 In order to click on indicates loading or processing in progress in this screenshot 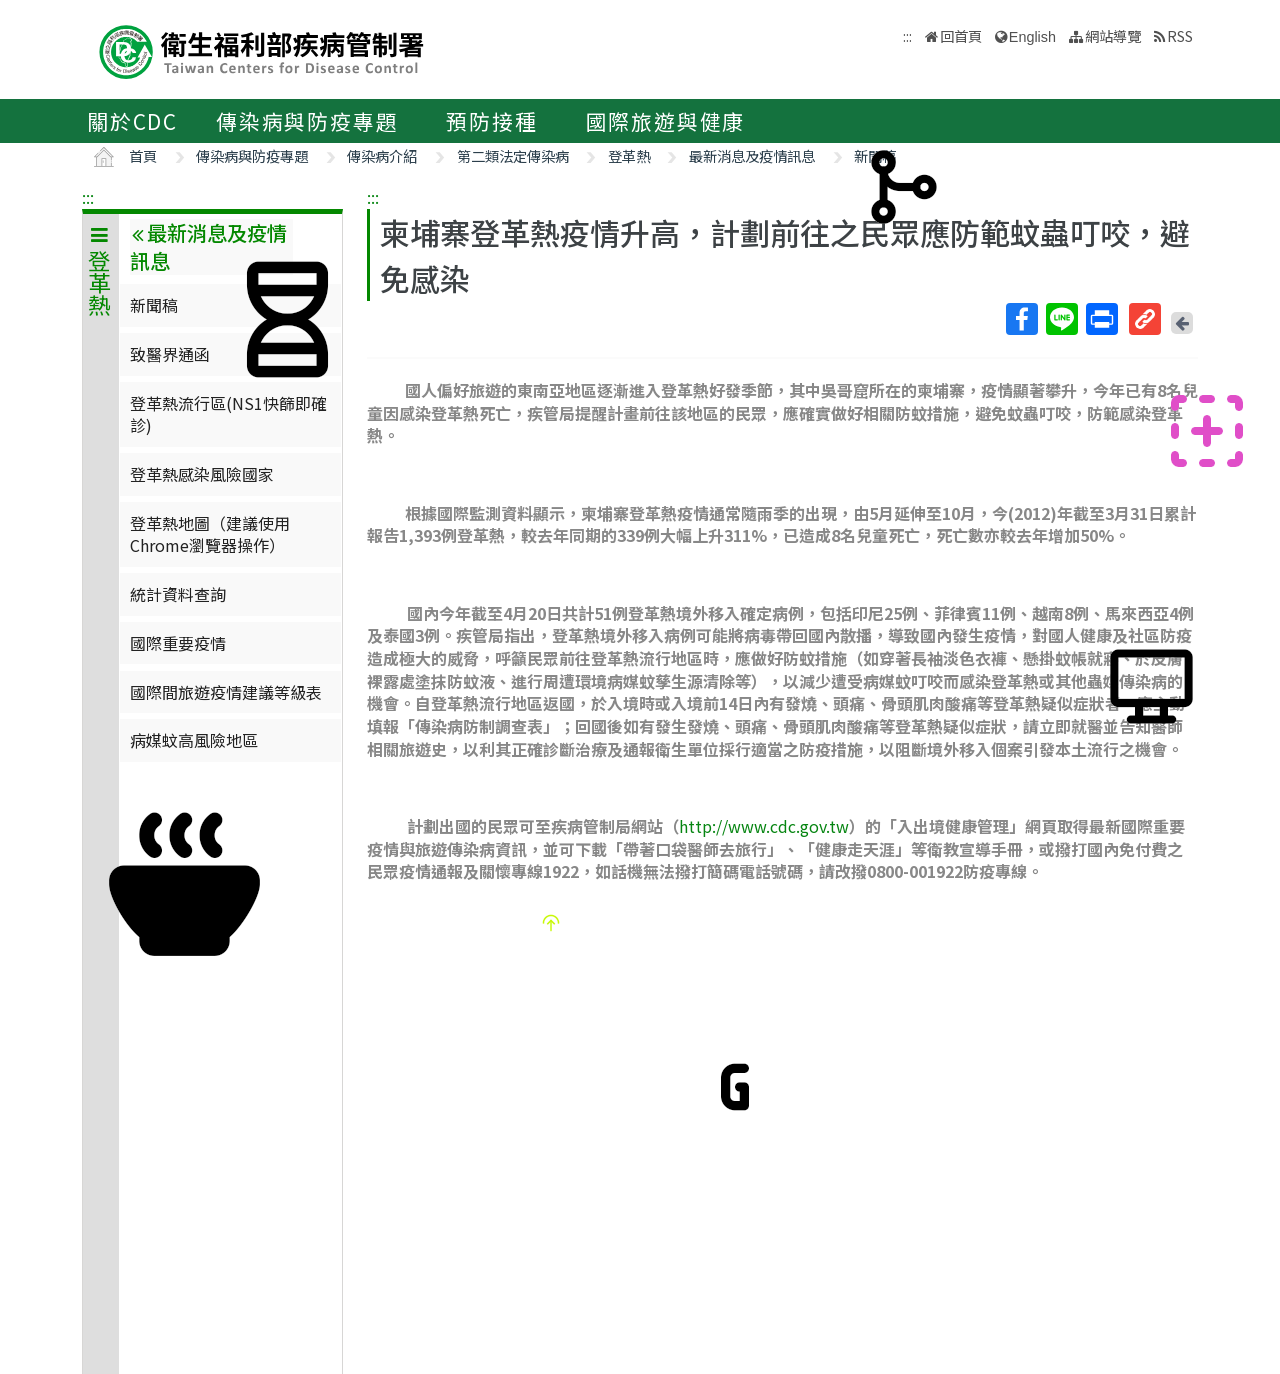, I will do `click(287, 319)`.